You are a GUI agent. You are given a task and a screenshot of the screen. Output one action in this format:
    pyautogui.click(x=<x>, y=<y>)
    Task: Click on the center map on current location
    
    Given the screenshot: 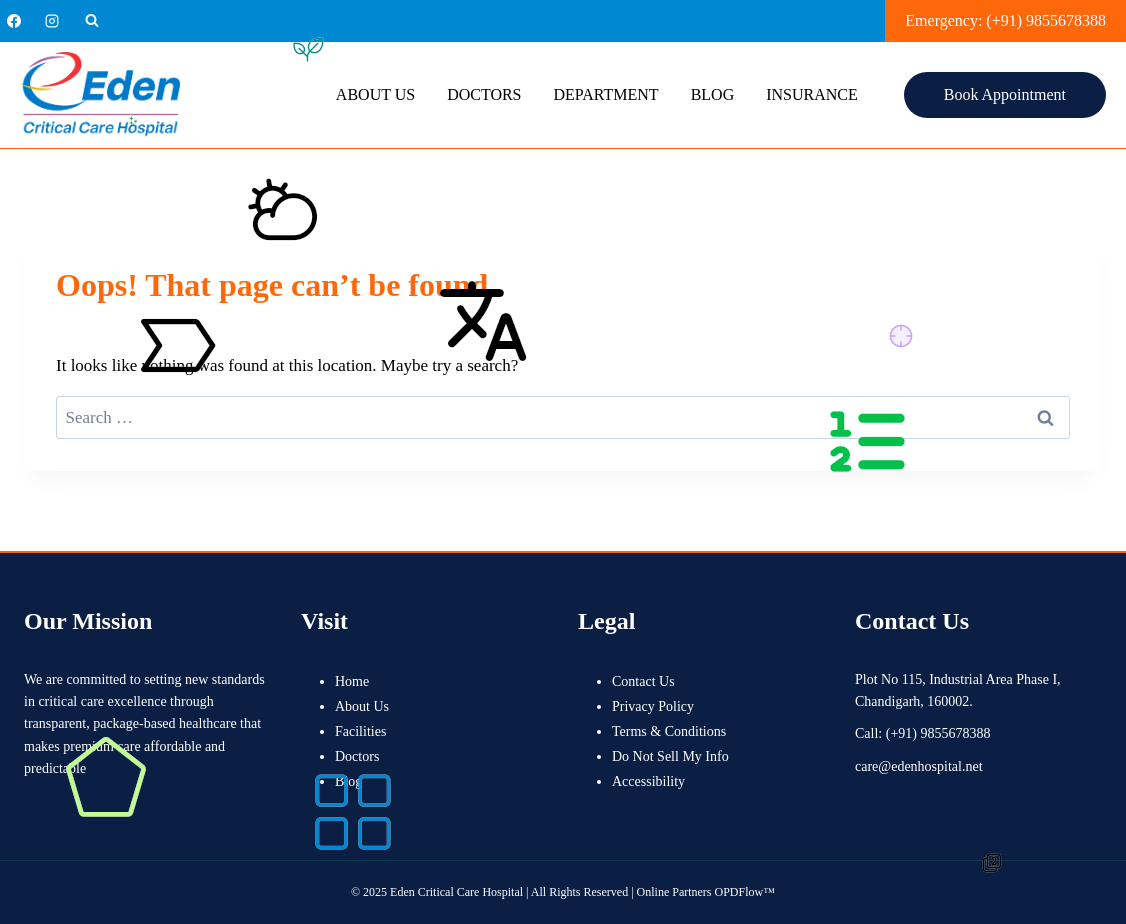 What is the action you would take?
    pyautogui.click(x=901, y=336)
    